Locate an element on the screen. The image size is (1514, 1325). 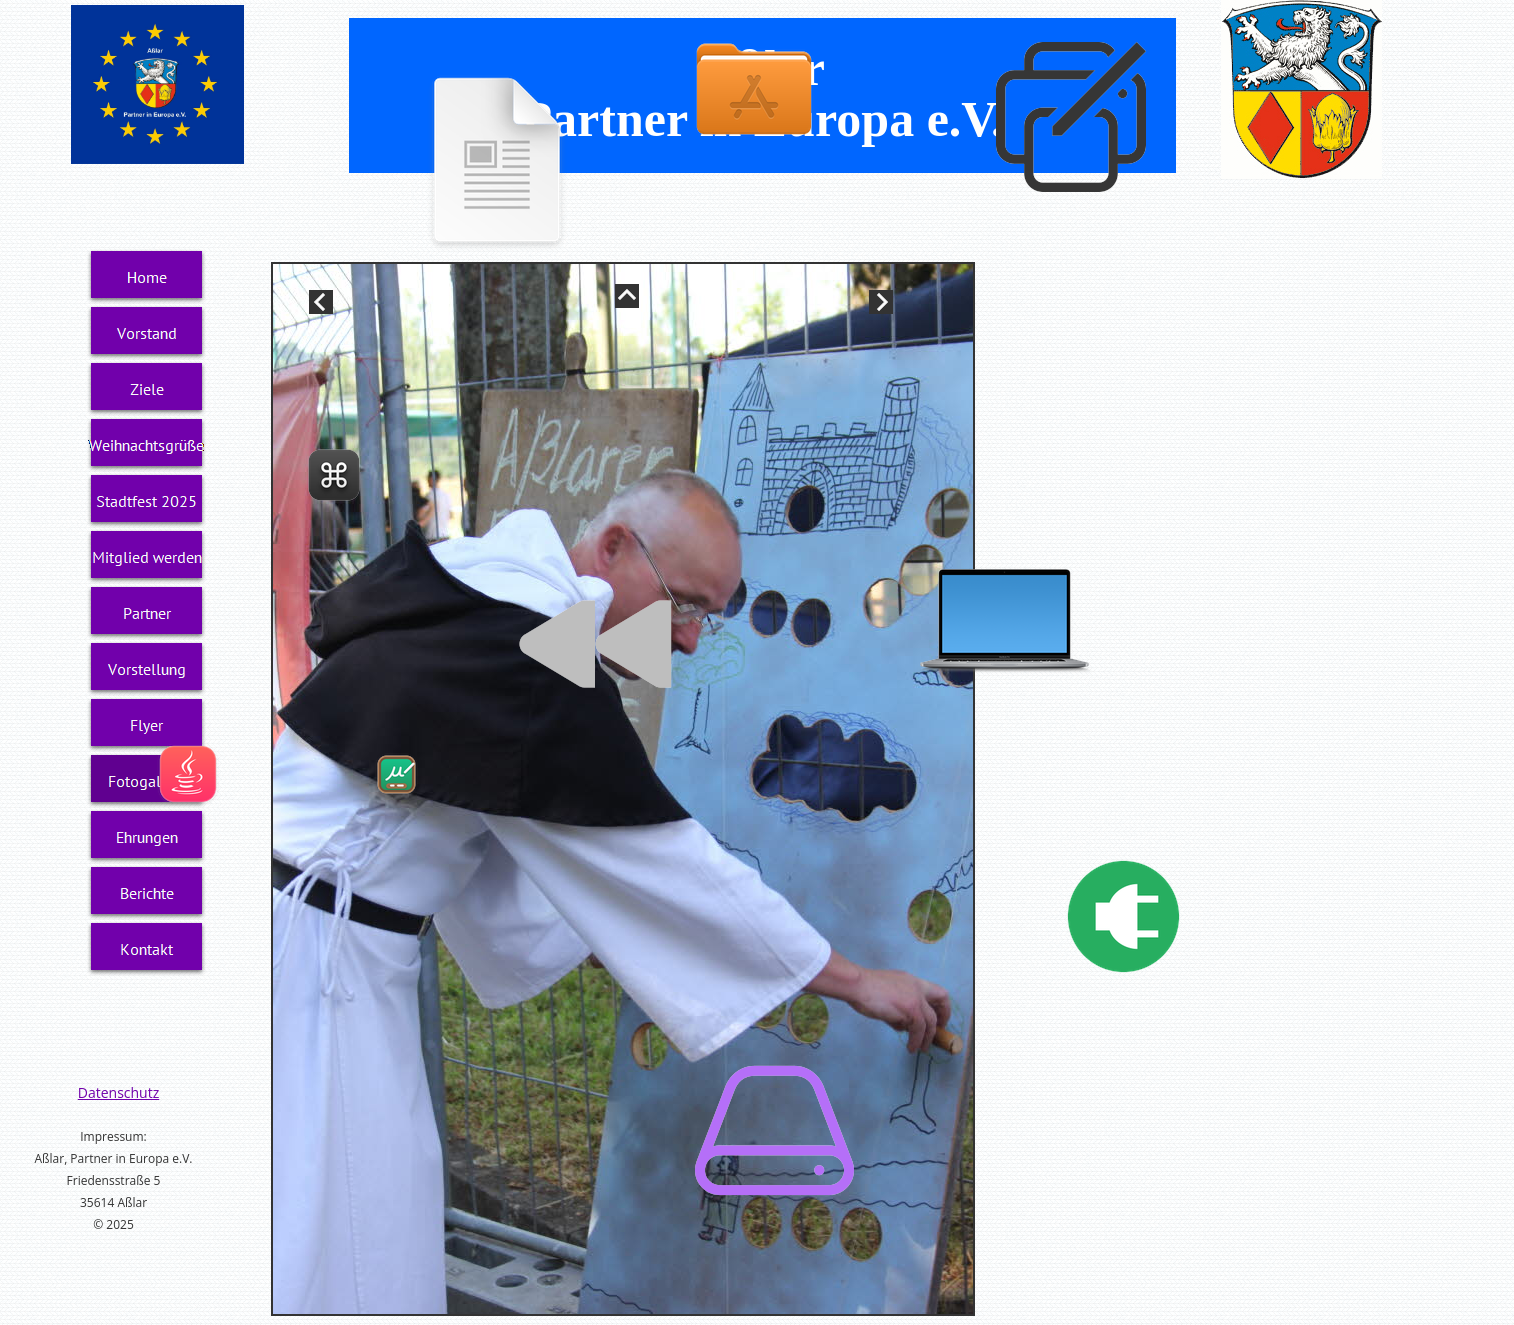
a generic document or text file is located at coordinates (497, 163).